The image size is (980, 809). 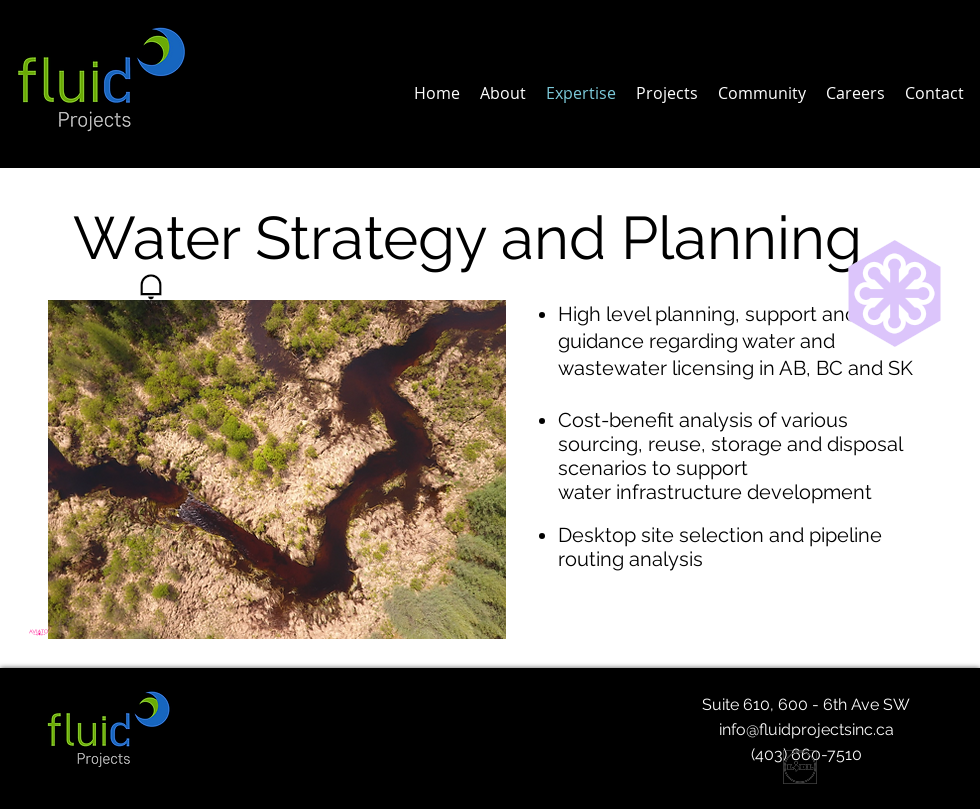 I want to click on aviato company logo from the tv series silicon valley, so click(x=38, y=632).